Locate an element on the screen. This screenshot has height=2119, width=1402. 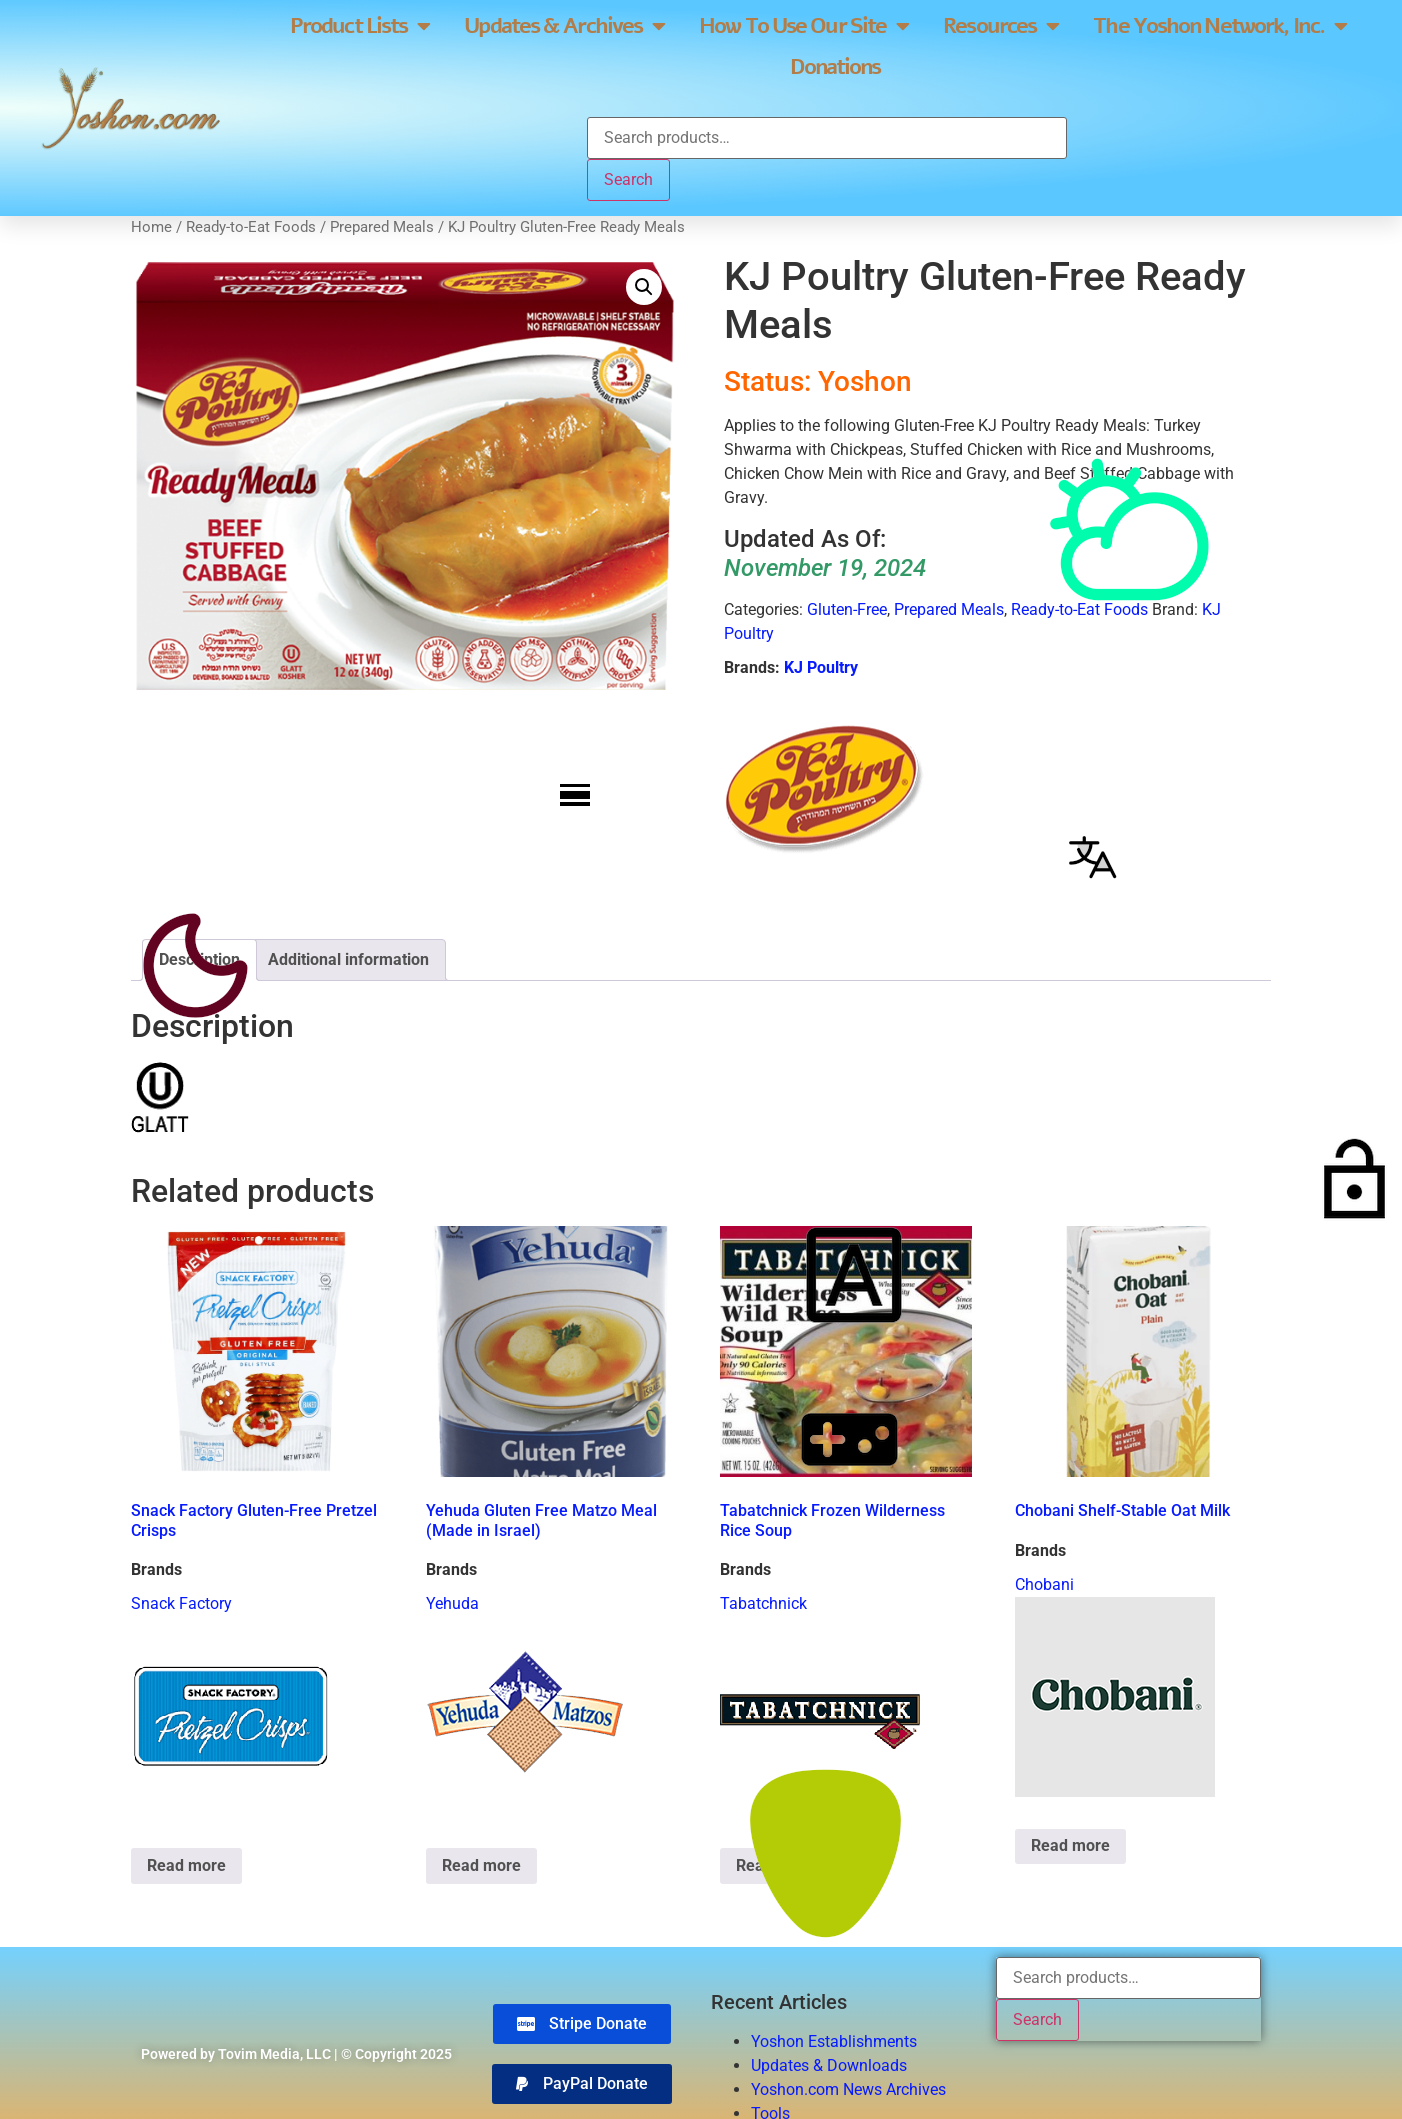
unlock a secured item or feature is located at coordinates (1354, 1180).